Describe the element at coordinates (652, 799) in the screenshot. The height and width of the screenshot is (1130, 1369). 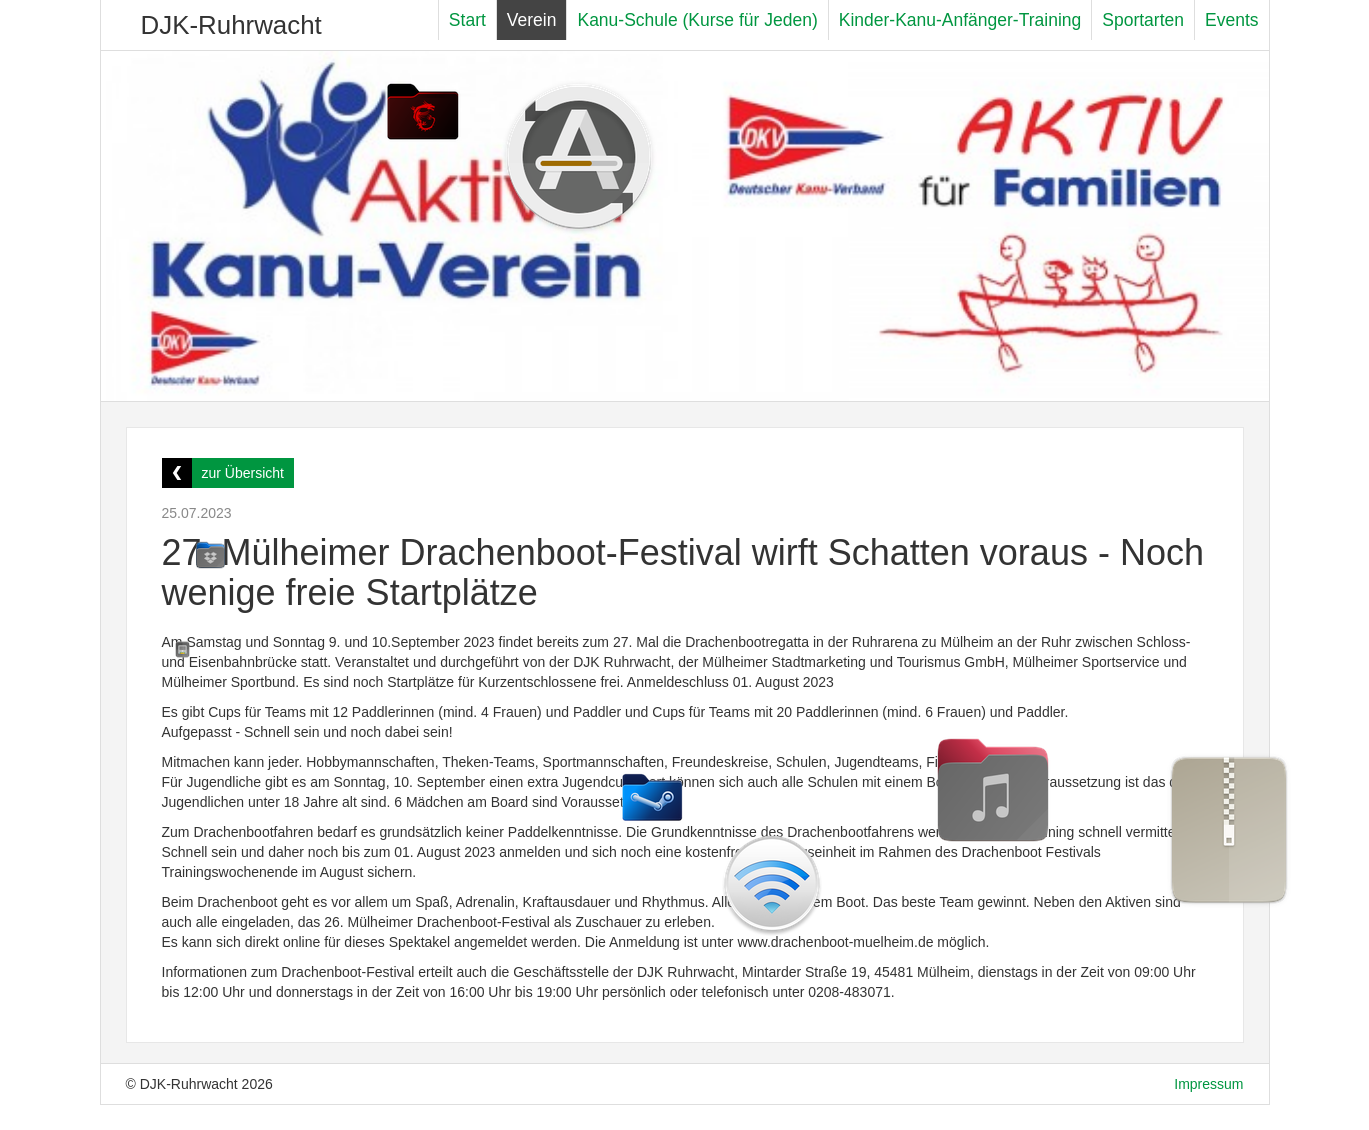
I see `open your Steam games folder` at that location.